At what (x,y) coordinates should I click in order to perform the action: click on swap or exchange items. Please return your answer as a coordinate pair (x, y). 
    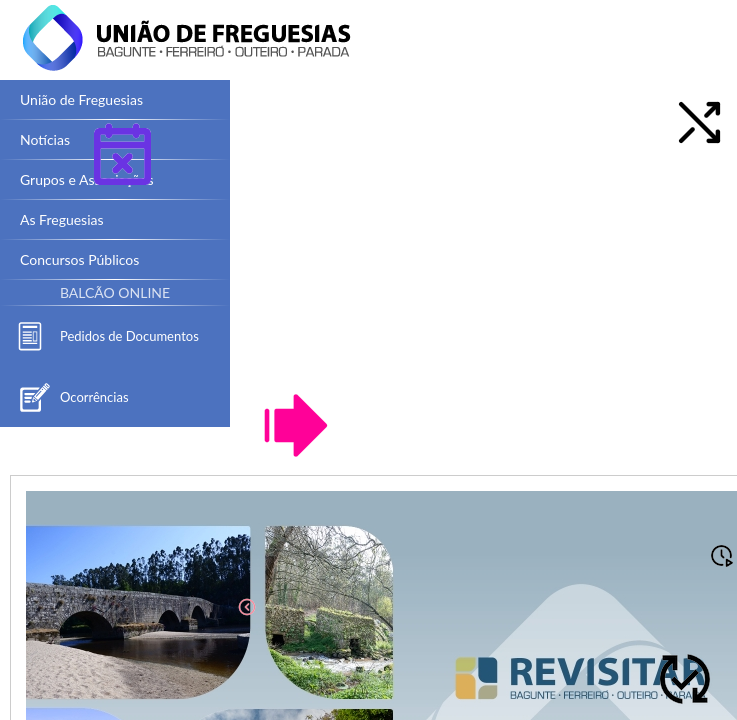
    Looking at the image, I should click on (699, 122).